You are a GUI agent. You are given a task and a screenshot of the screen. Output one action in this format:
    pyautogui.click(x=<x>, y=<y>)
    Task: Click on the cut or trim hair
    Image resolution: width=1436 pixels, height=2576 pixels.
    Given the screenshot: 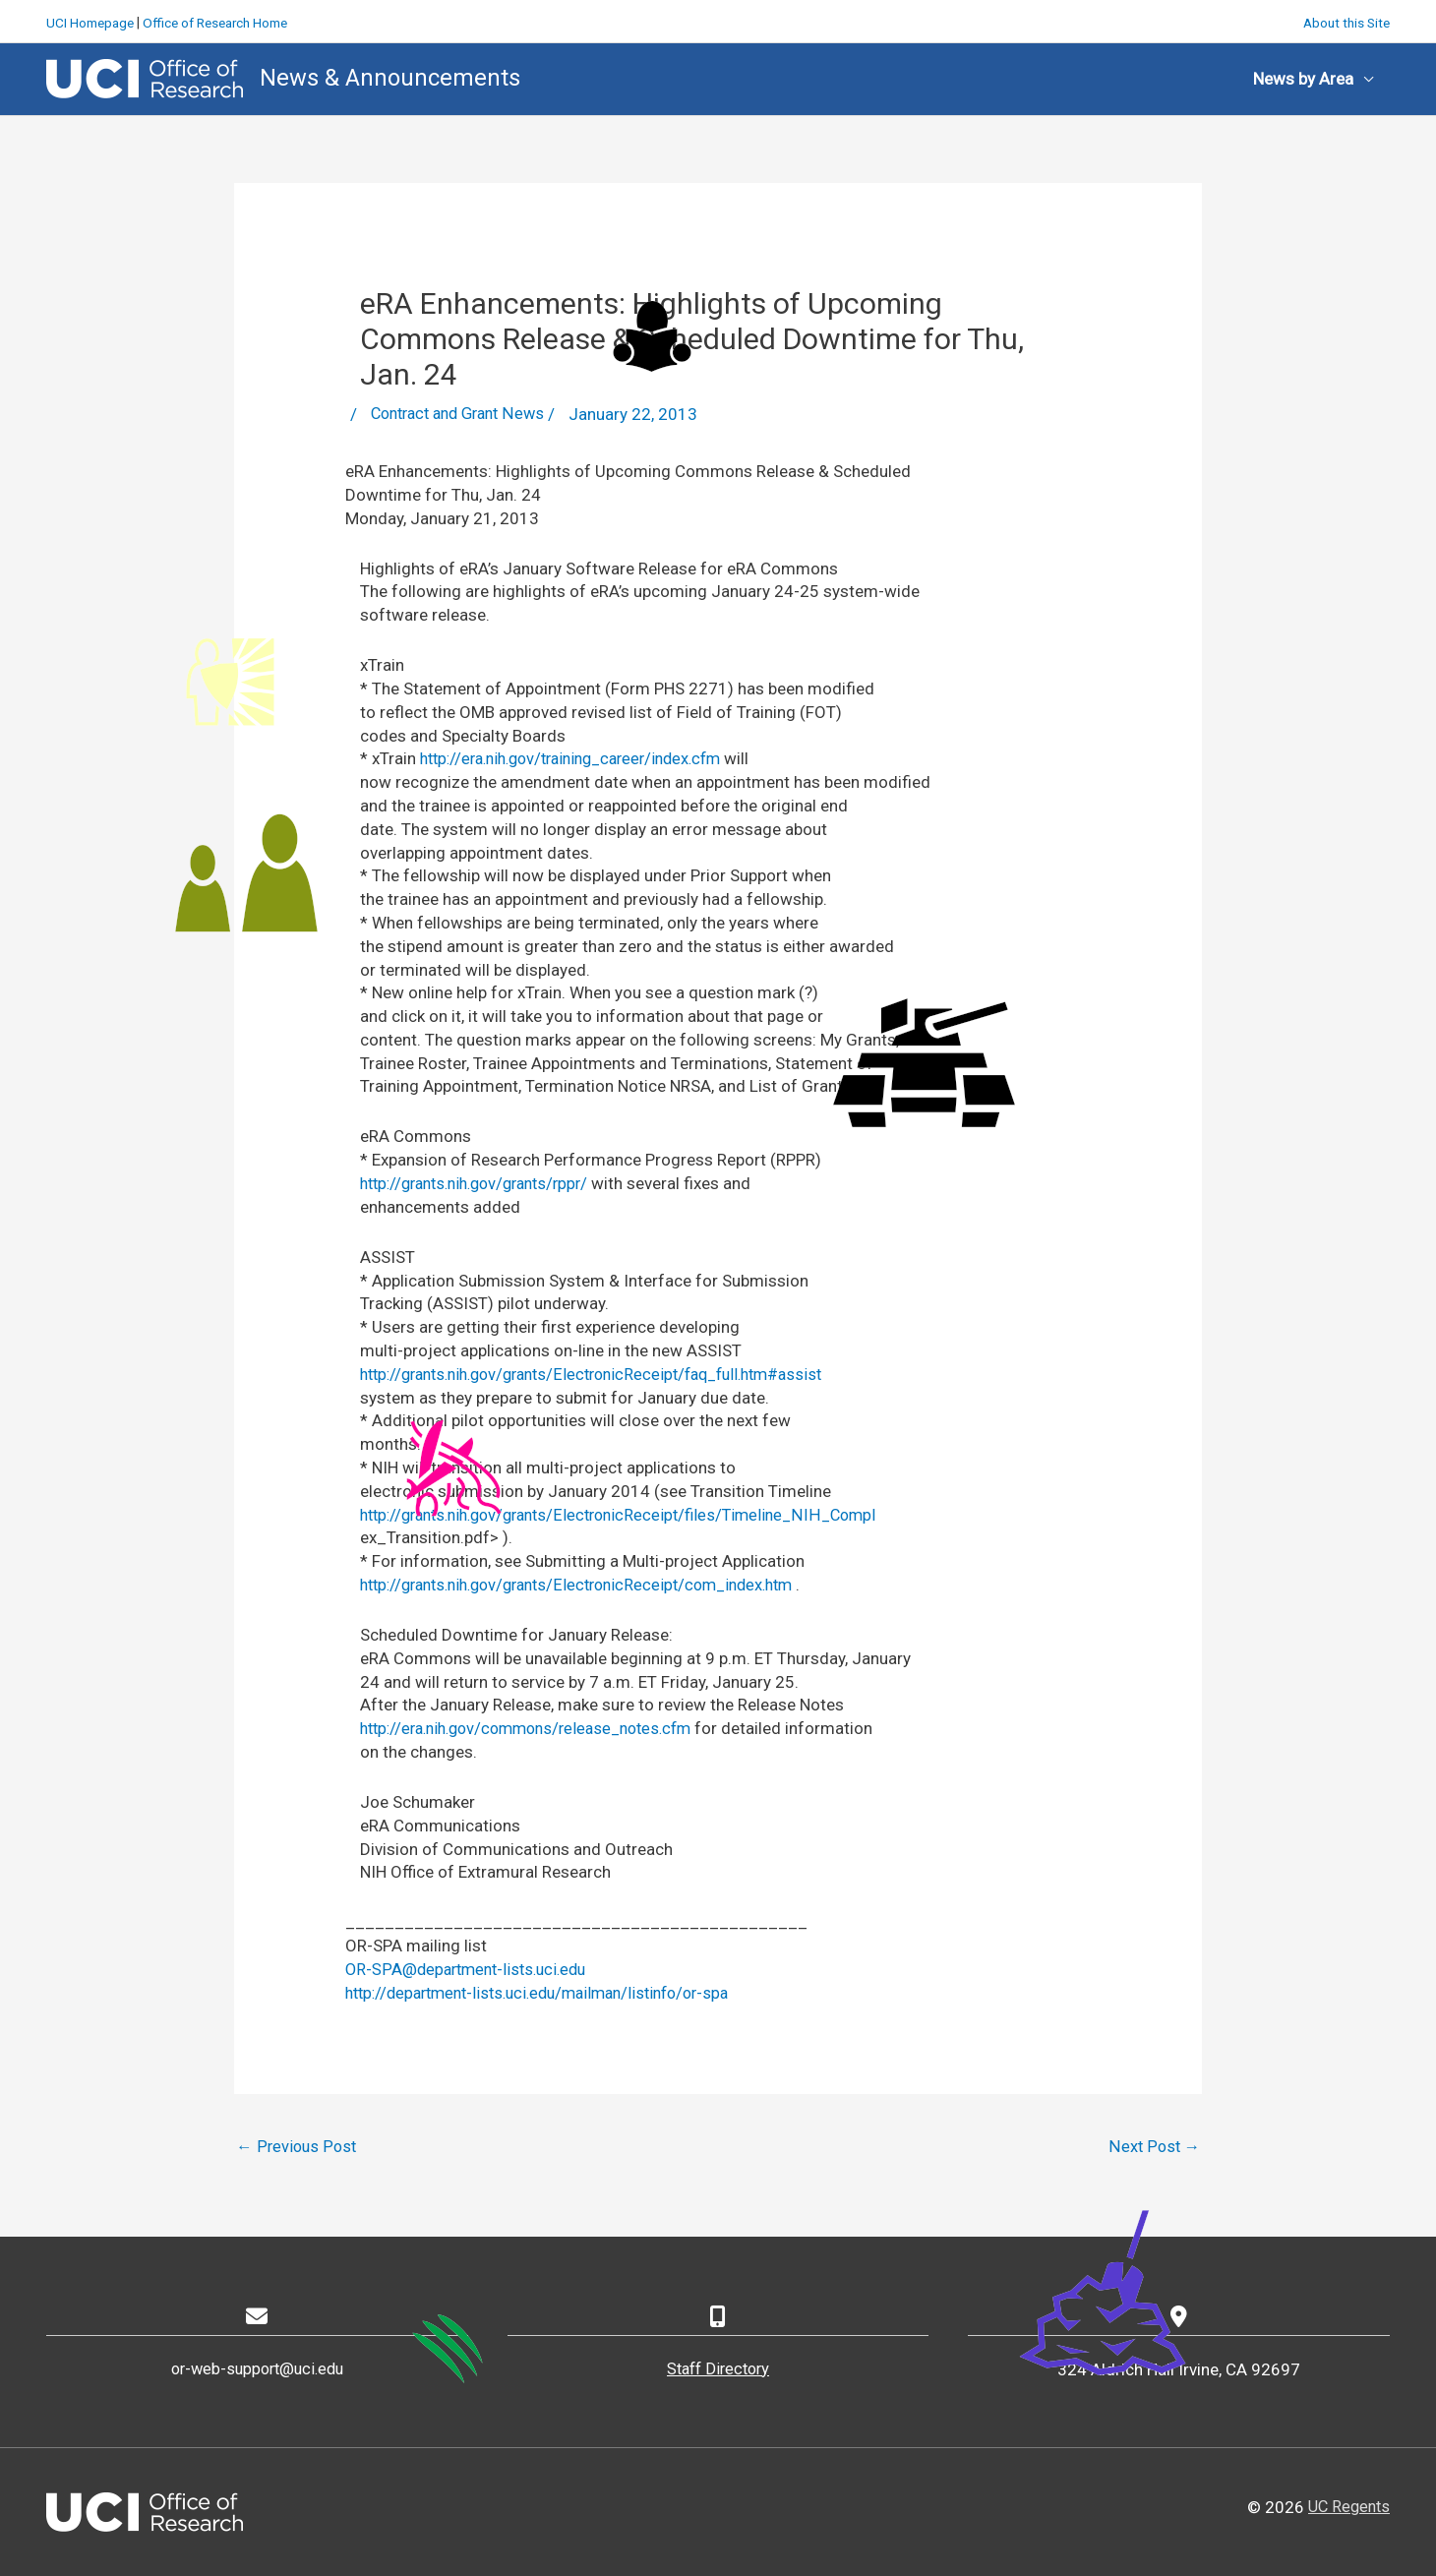 What is the action you would take?
    pyautogui.click(x=455, y=1468)
    